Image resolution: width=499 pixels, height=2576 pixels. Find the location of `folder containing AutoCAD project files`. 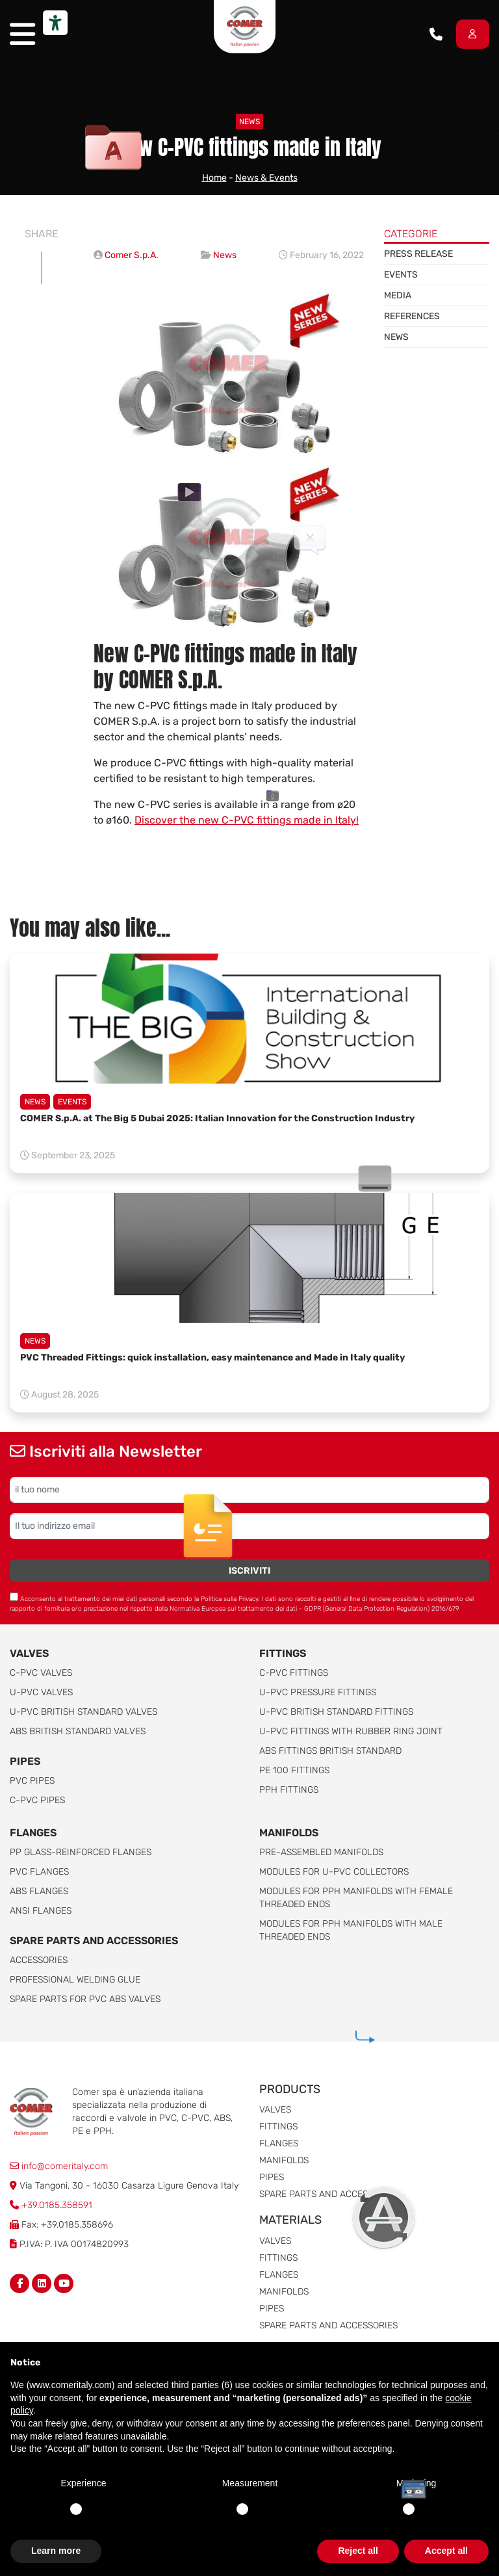

folder containing AutoCAD project files is located at coordinates (113, 149).